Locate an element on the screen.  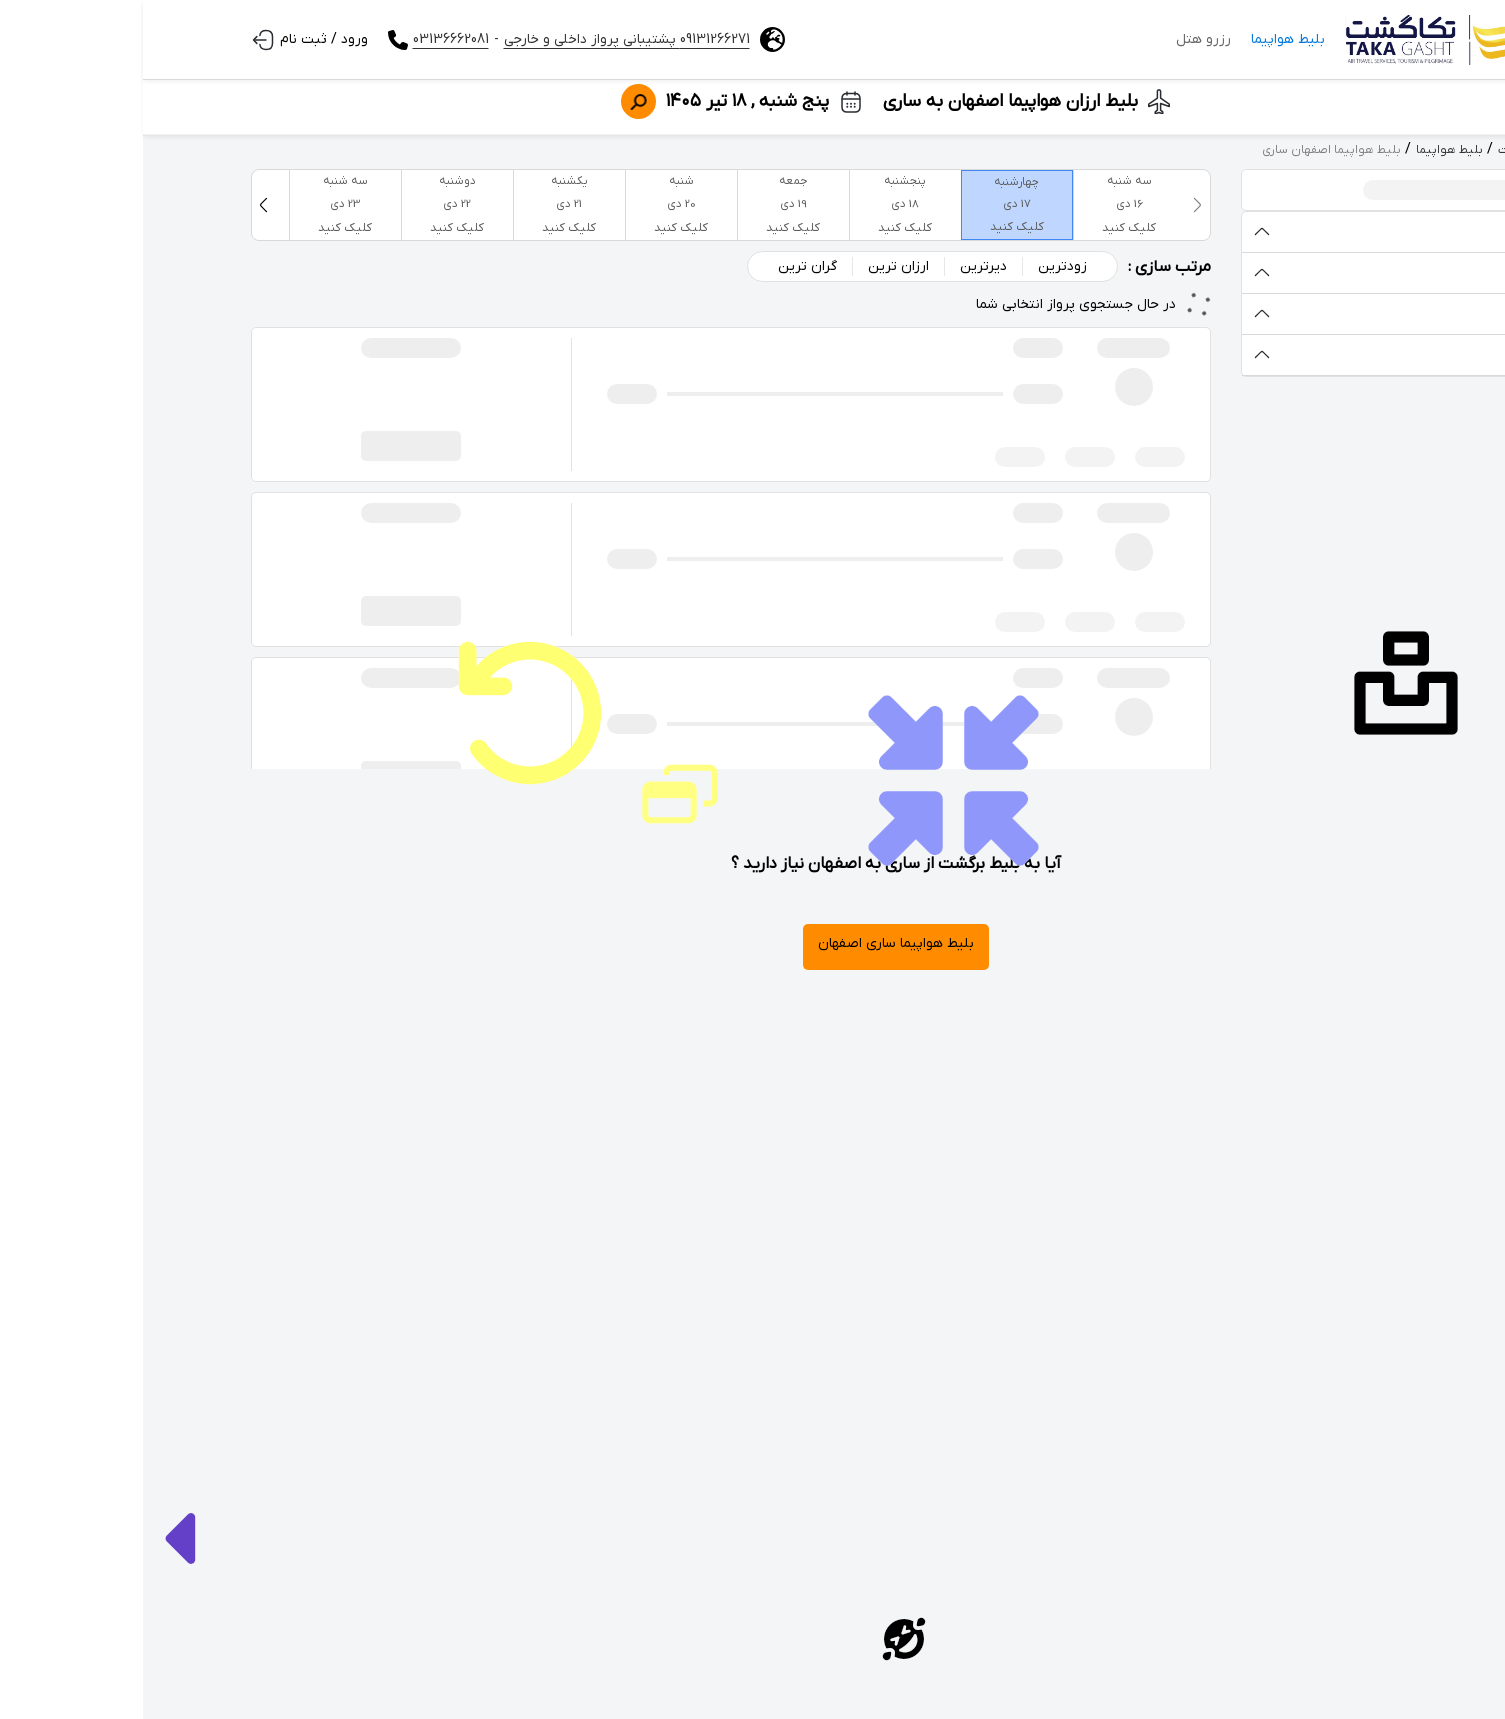
react with a laughing emoji is located at coordinates (904, 1639).